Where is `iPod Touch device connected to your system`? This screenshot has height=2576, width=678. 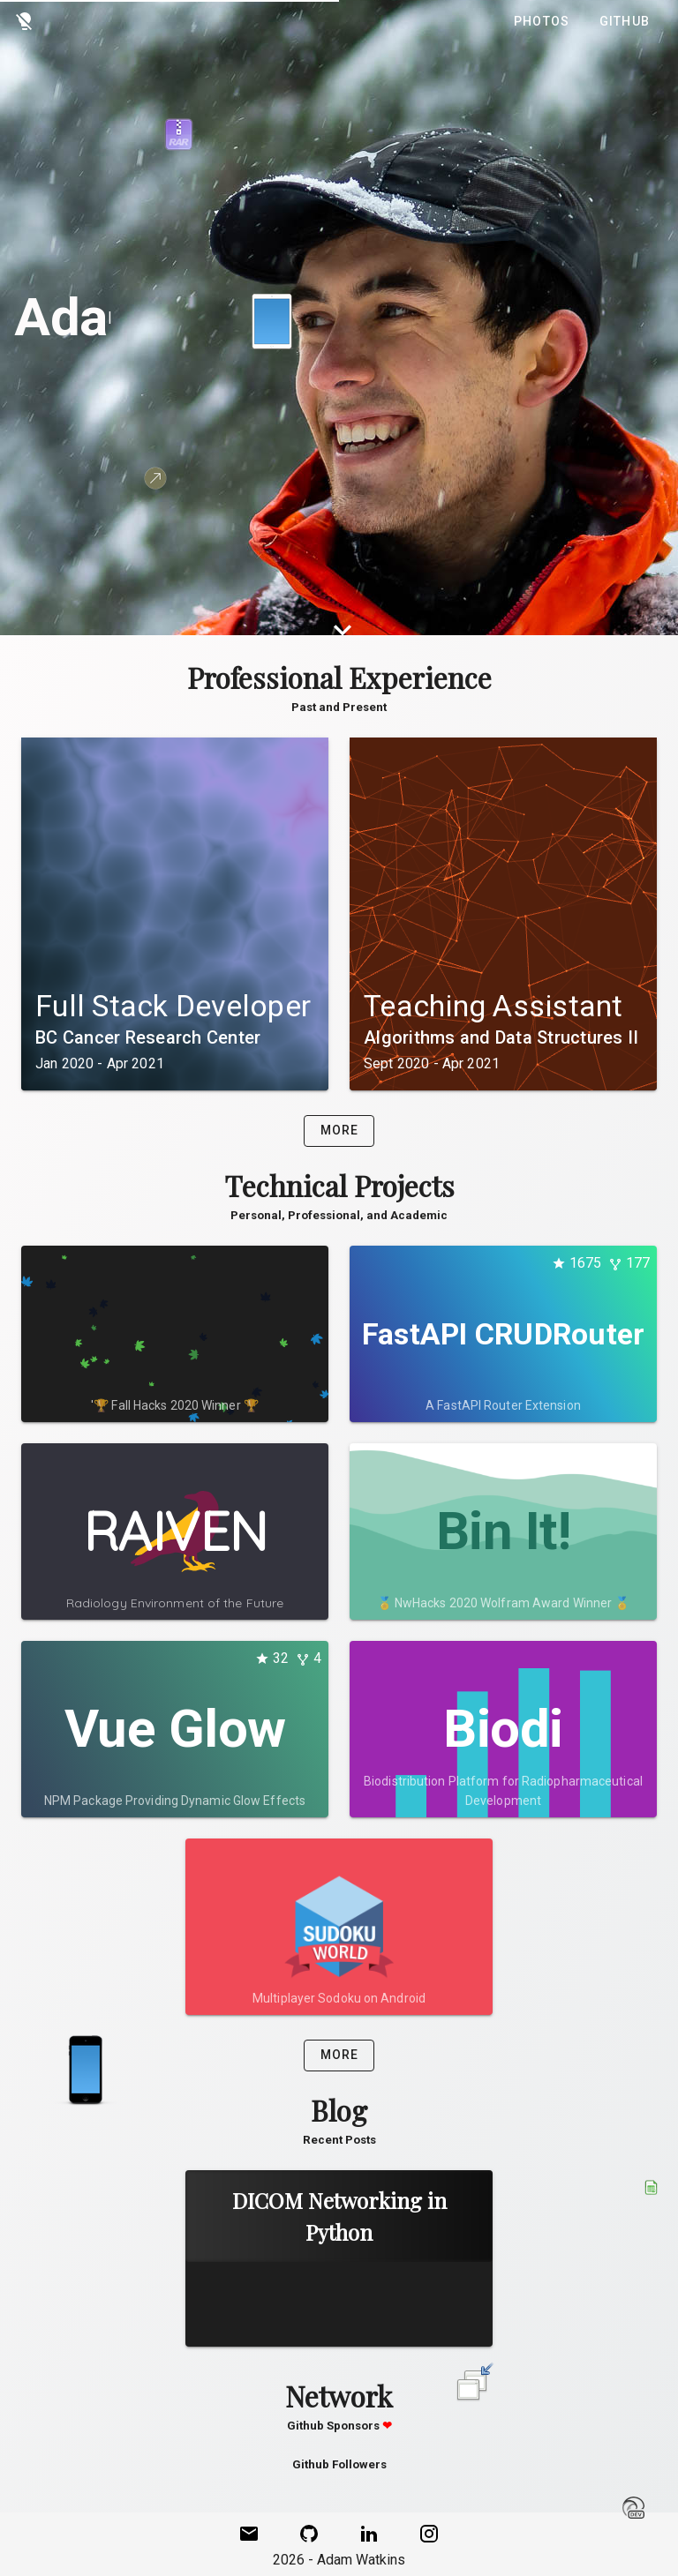 iPod Touch device connected to your system is located at coordinates (86, 2071).